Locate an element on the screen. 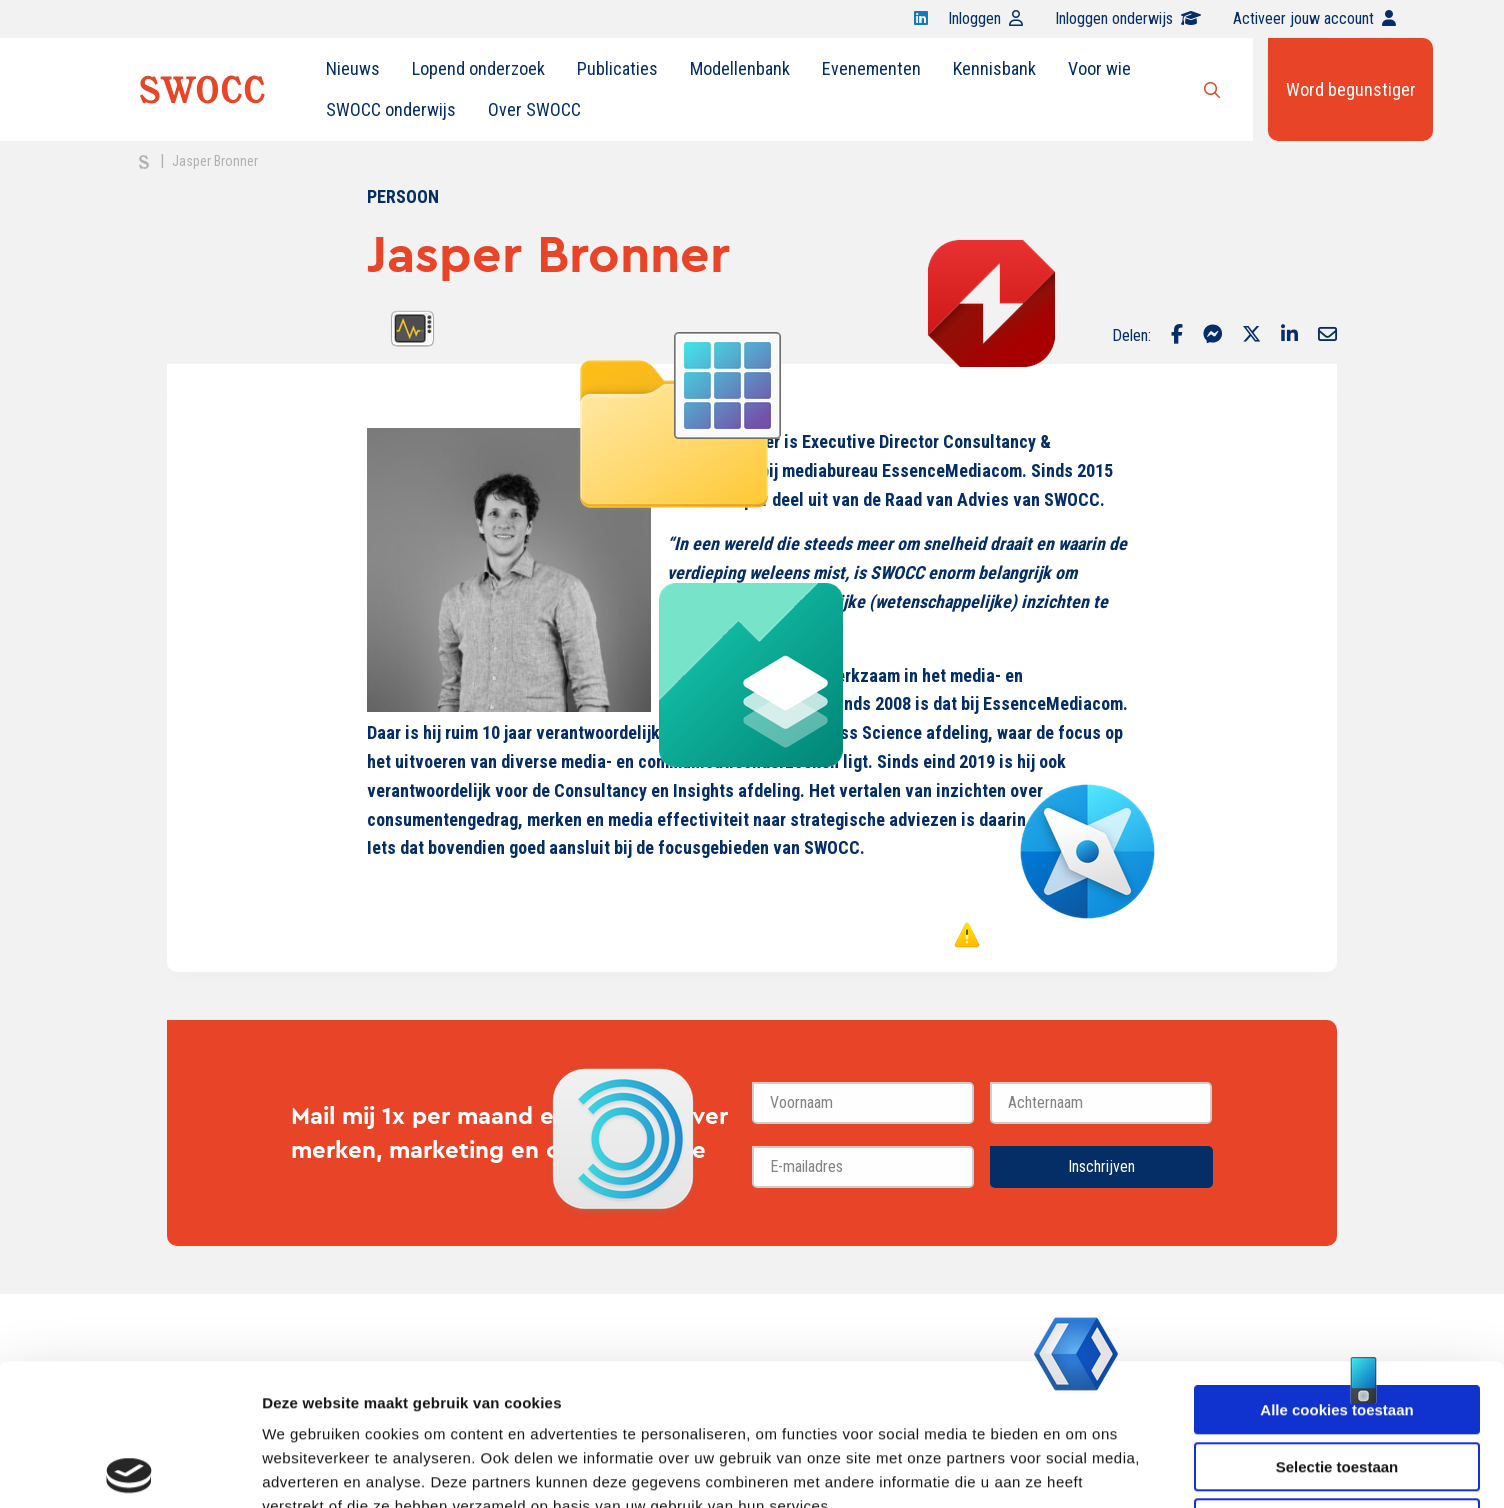  access folder settings and preferences is located at coordinates (674, 439).